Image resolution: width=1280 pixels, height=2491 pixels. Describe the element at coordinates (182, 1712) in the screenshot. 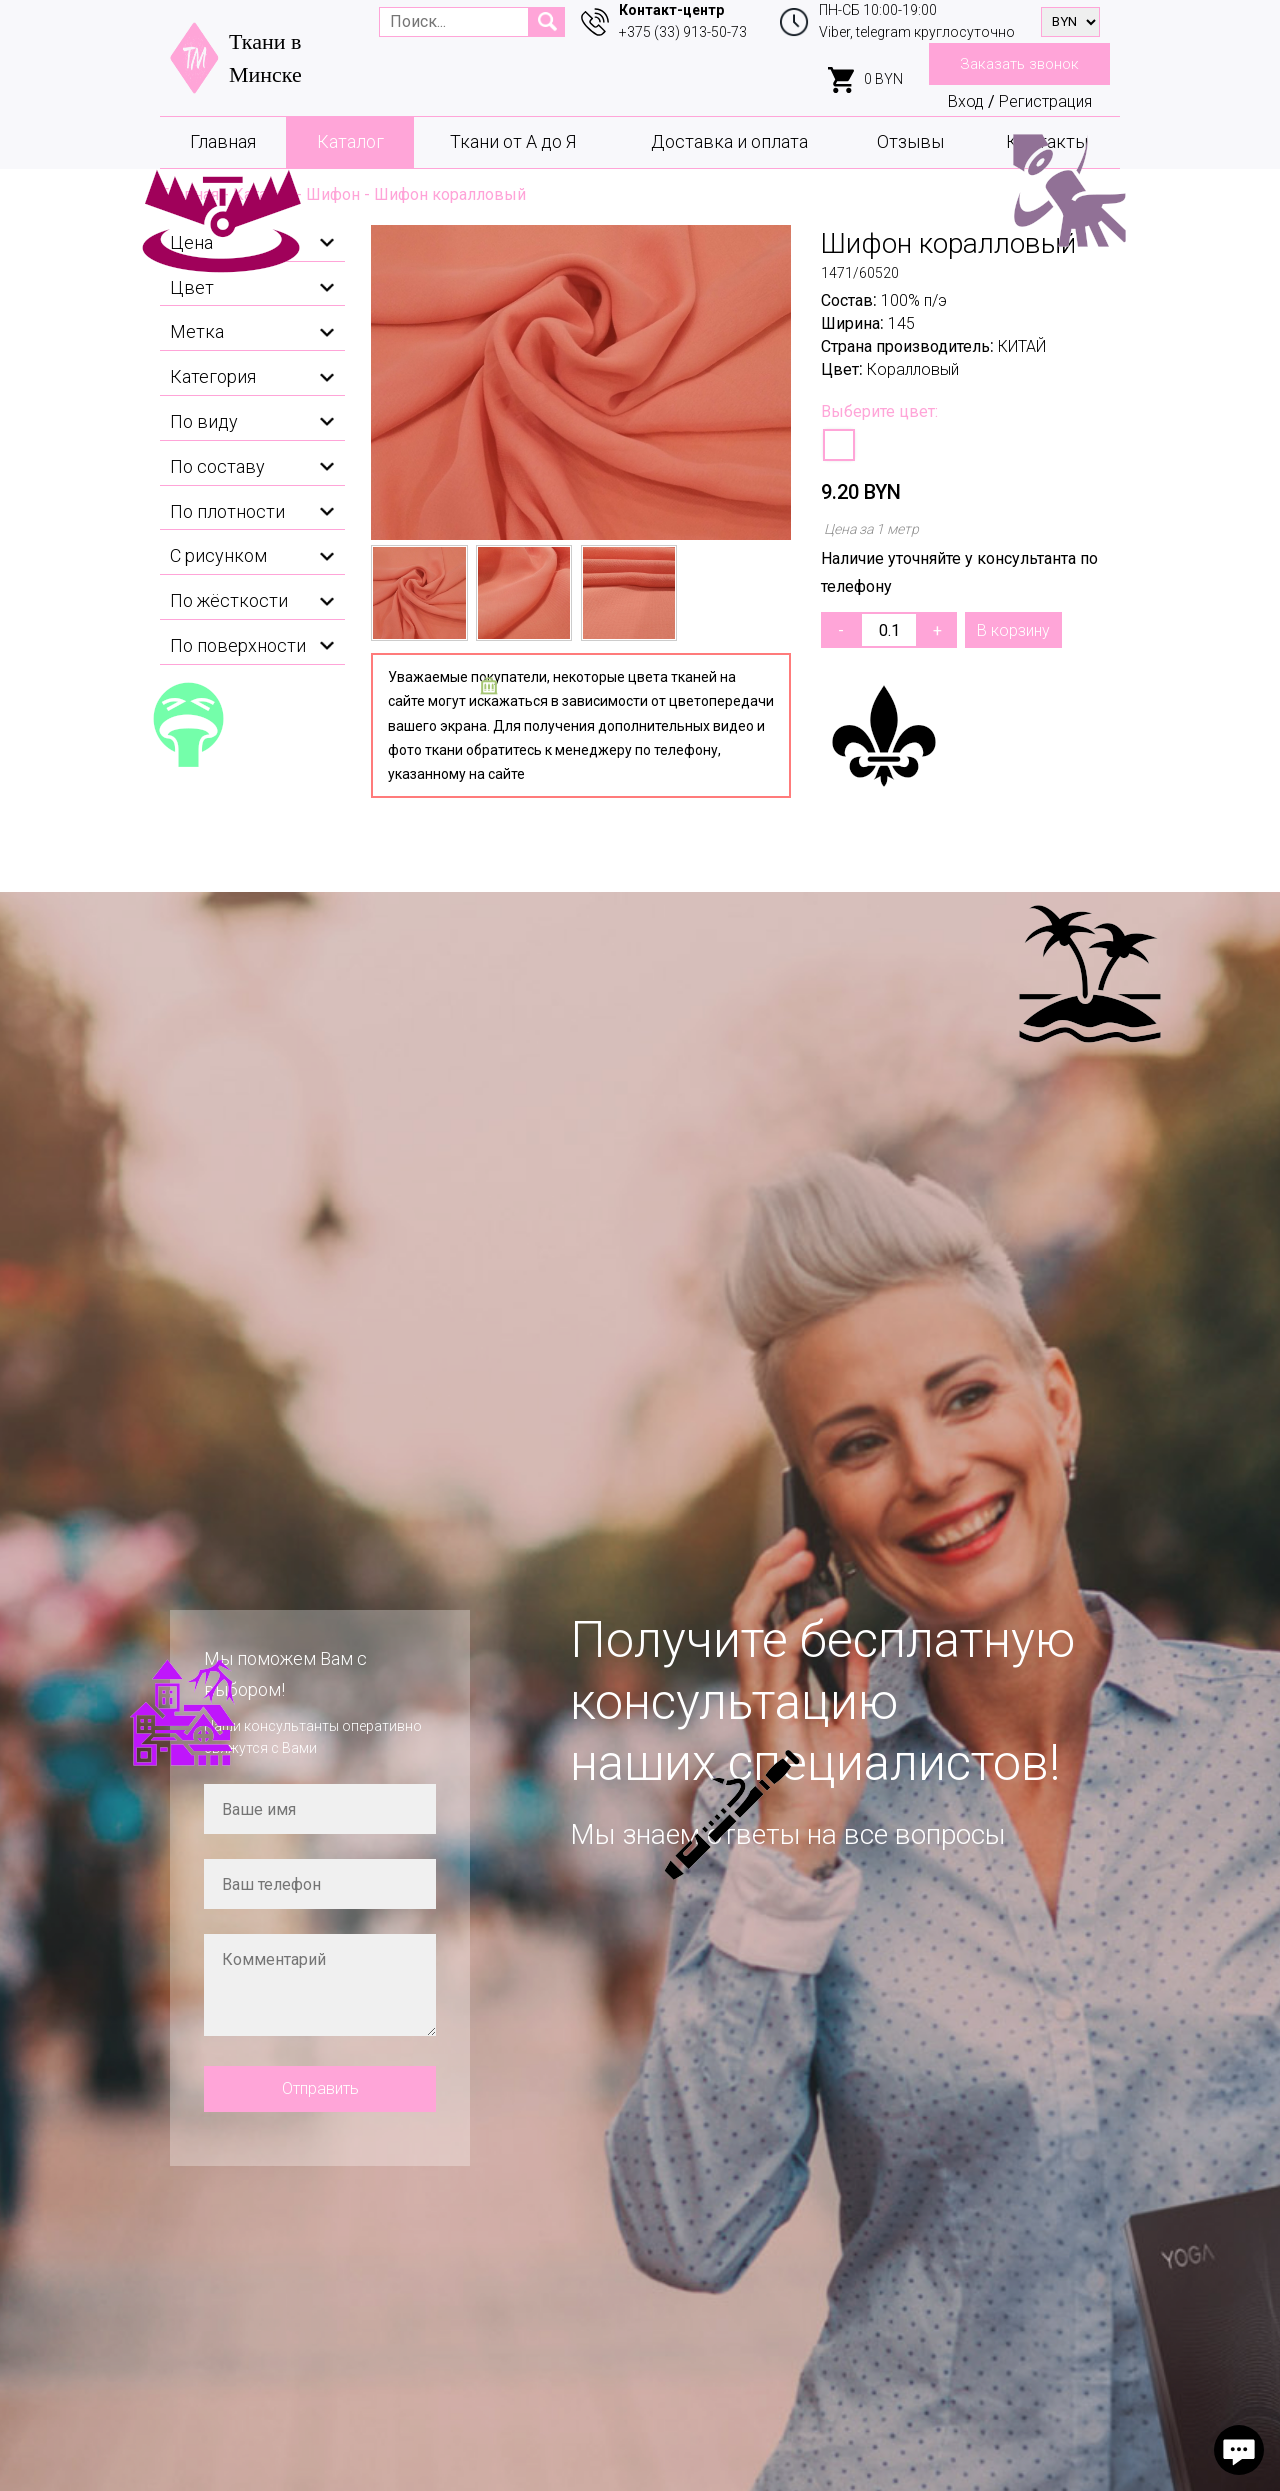

I see `access haunted house level or spooky game area` at that location.